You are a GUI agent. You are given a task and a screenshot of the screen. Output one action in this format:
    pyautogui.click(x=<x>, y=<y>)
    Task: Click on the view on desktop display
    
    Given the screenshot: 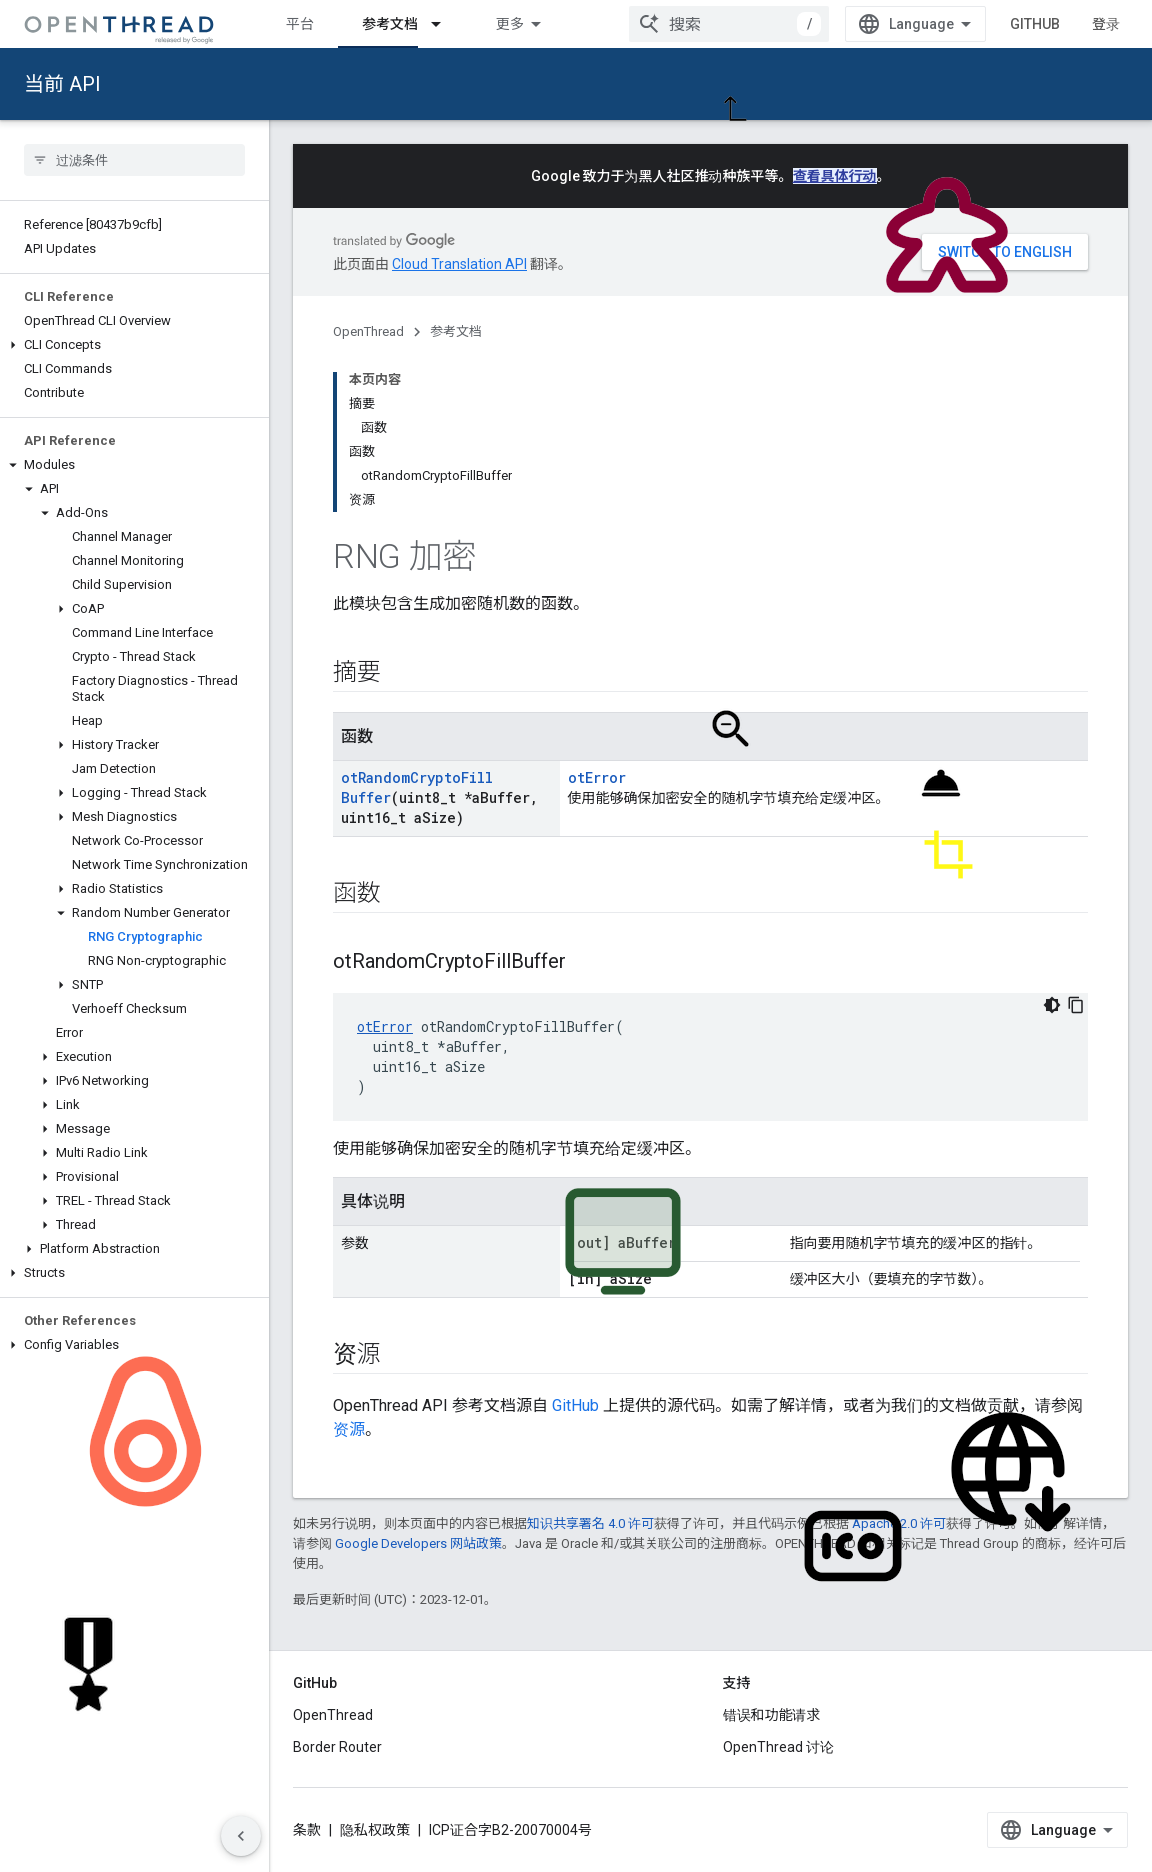 What is the action you would take?
    pyautogui.click(x=623, y=1237)
    